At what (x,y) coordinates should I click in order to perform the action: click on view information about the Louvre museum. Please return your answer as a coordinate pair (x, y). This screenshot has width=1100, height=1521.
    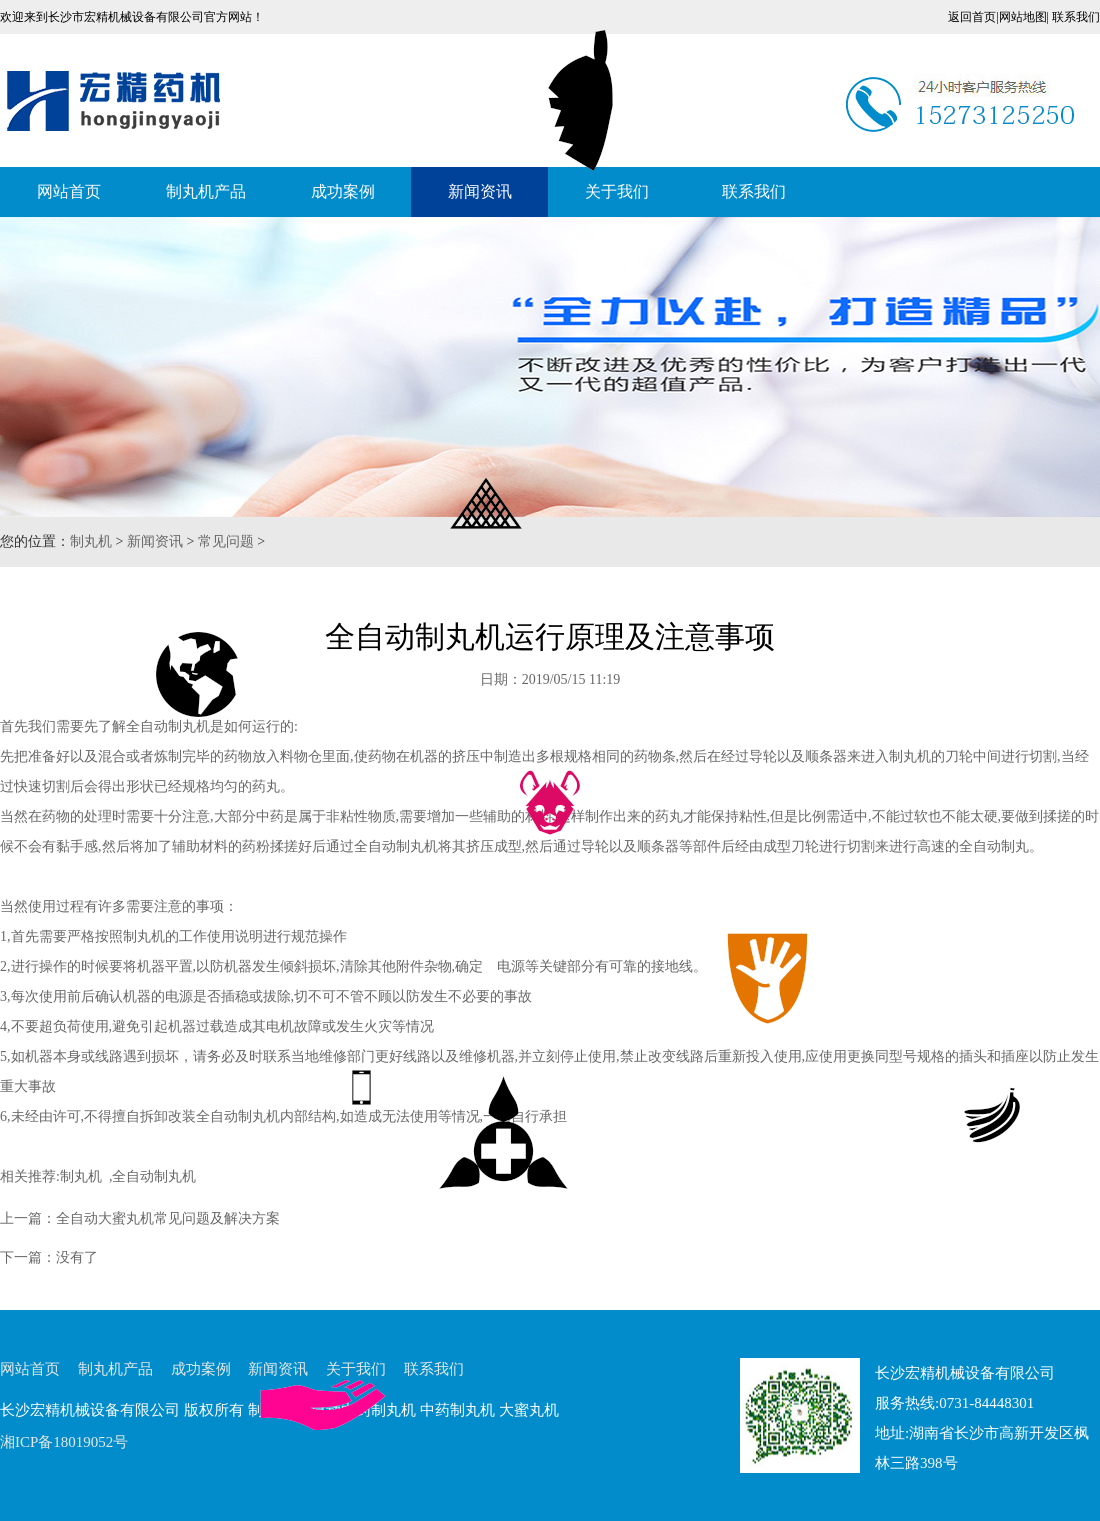
    Looking at the image, I should click on (486, 505).